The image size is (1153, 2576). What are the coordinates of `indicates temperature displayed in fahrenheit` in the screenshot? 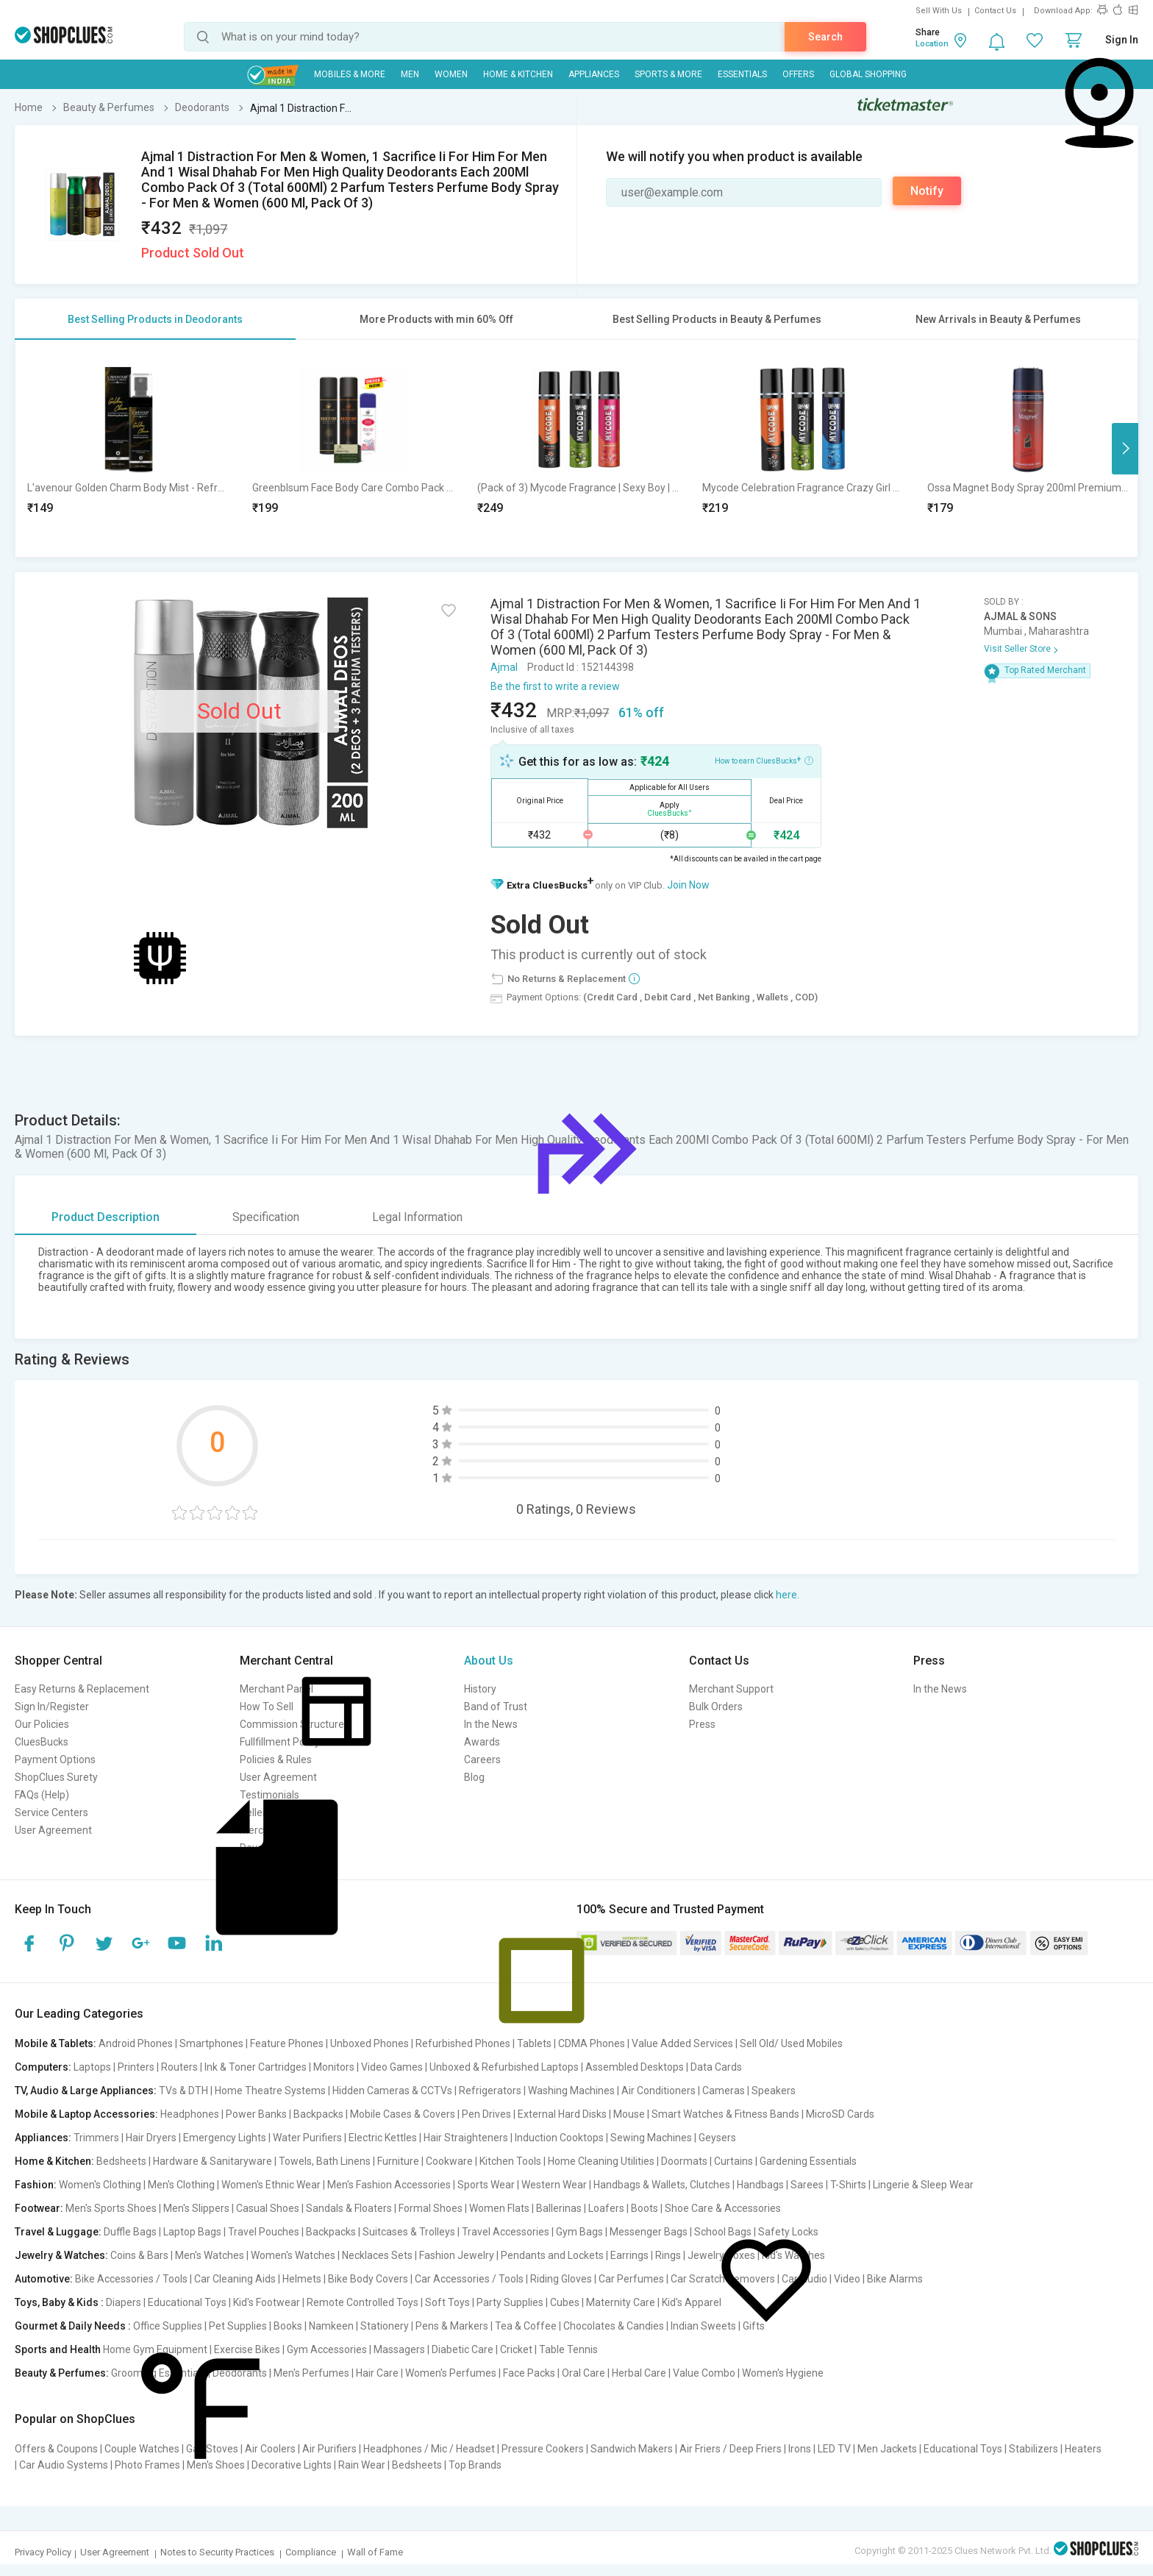 It's located at (206, 2405).